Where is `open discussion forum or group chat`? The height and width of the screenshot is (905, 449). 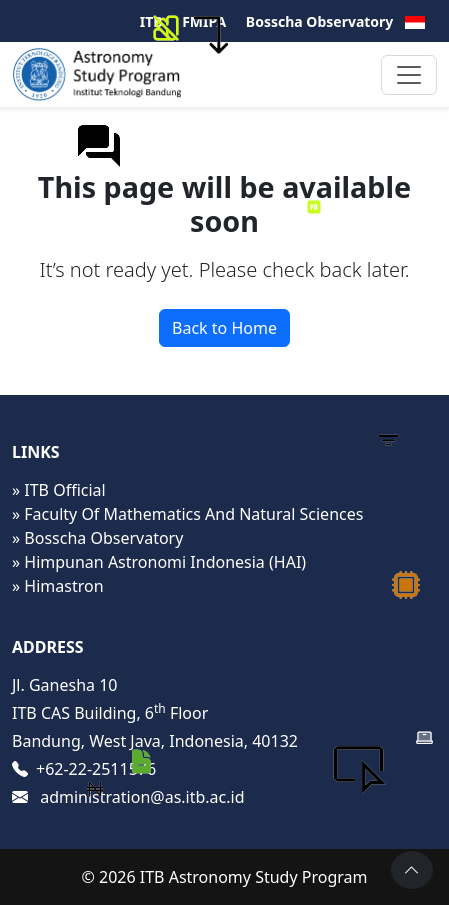
open discussion forum or group chat is located at coordinates (99, 146).